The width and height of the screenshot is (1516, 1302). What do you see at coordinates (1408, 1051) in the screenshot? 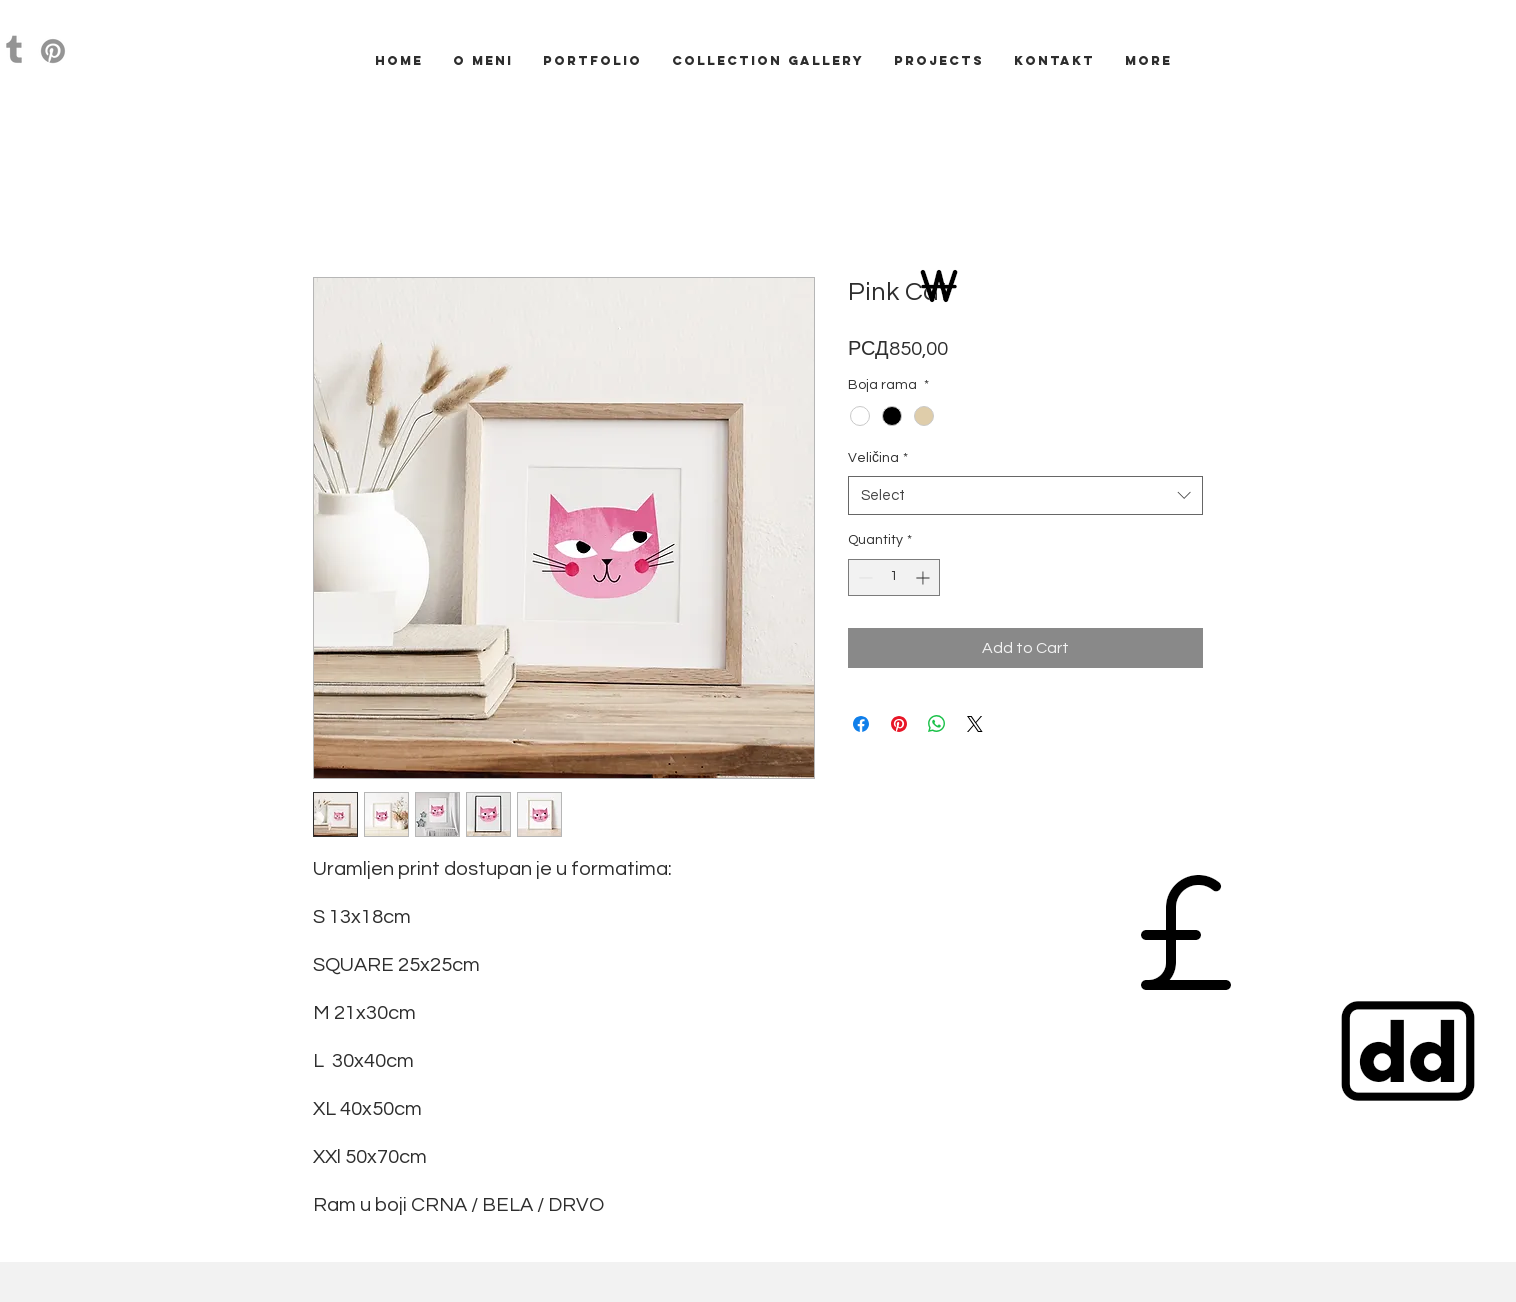
I see `deploy dog logo - a deployment automation service` at bounding box center [1408, 1051].